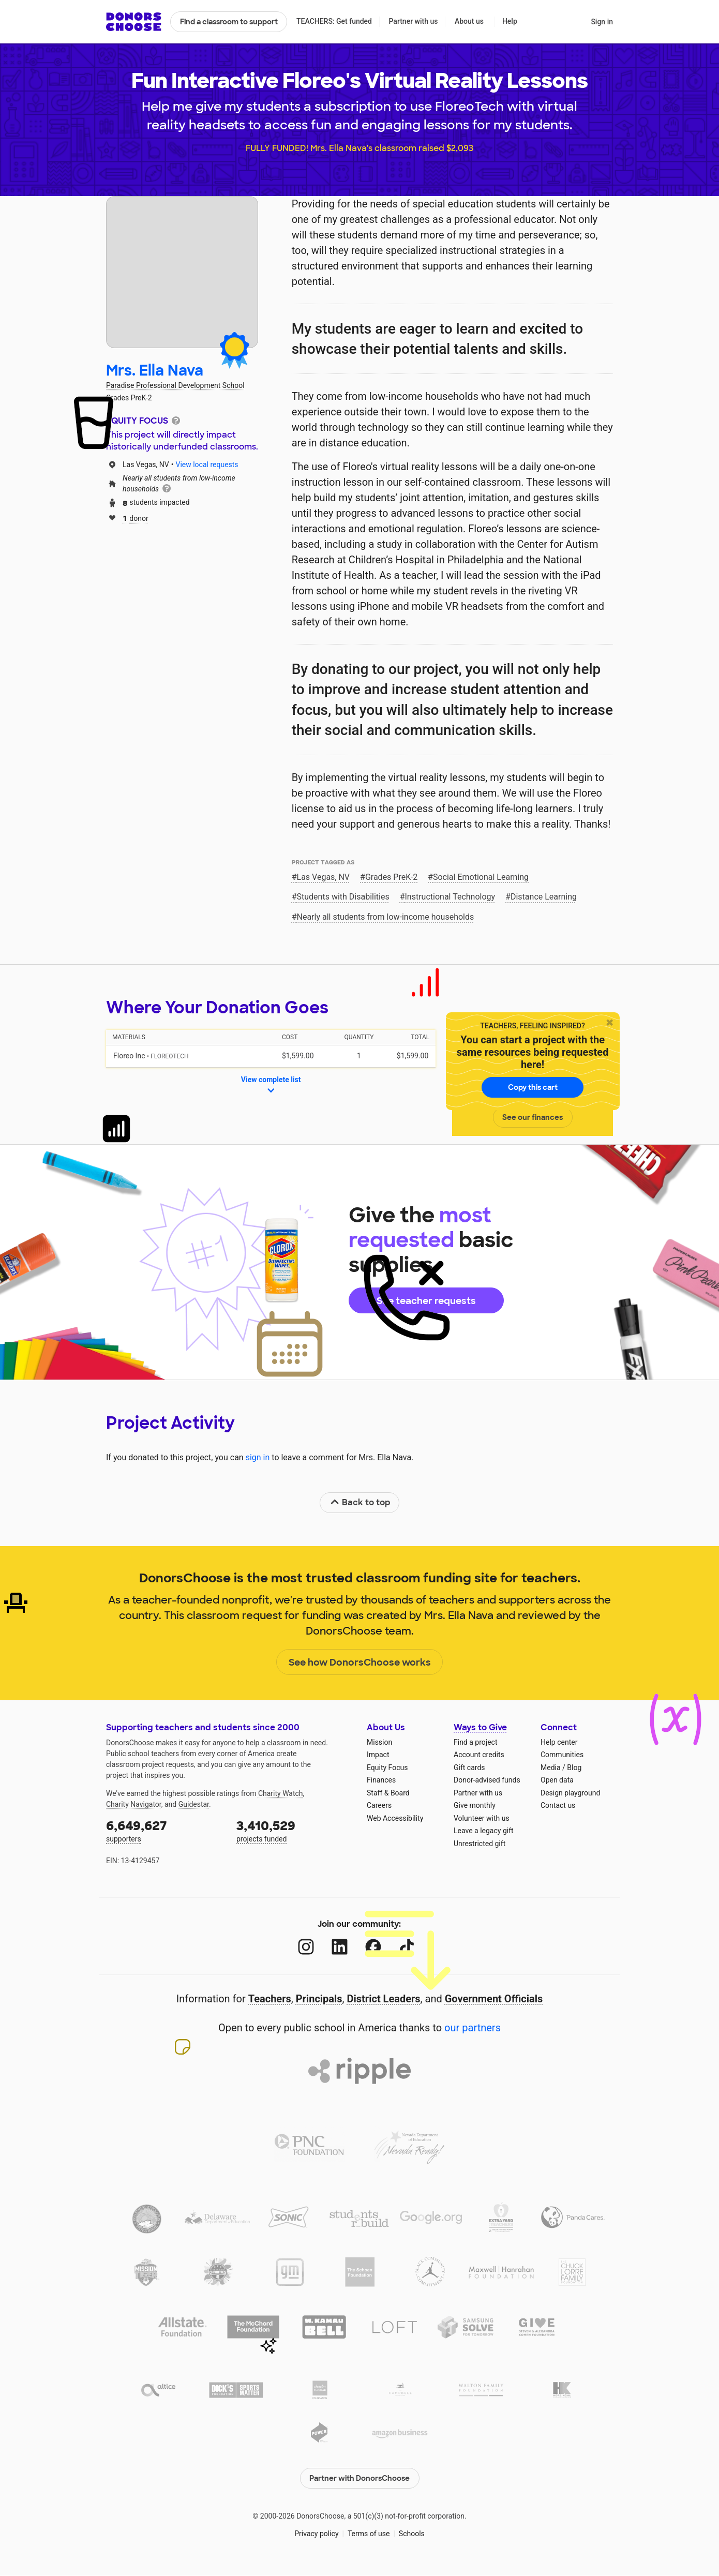 This screenshot has width=719, height=2576. Describe the element at coordinates (183, 2047) in the screenshot. I see `add a sticker to your message` at that location.